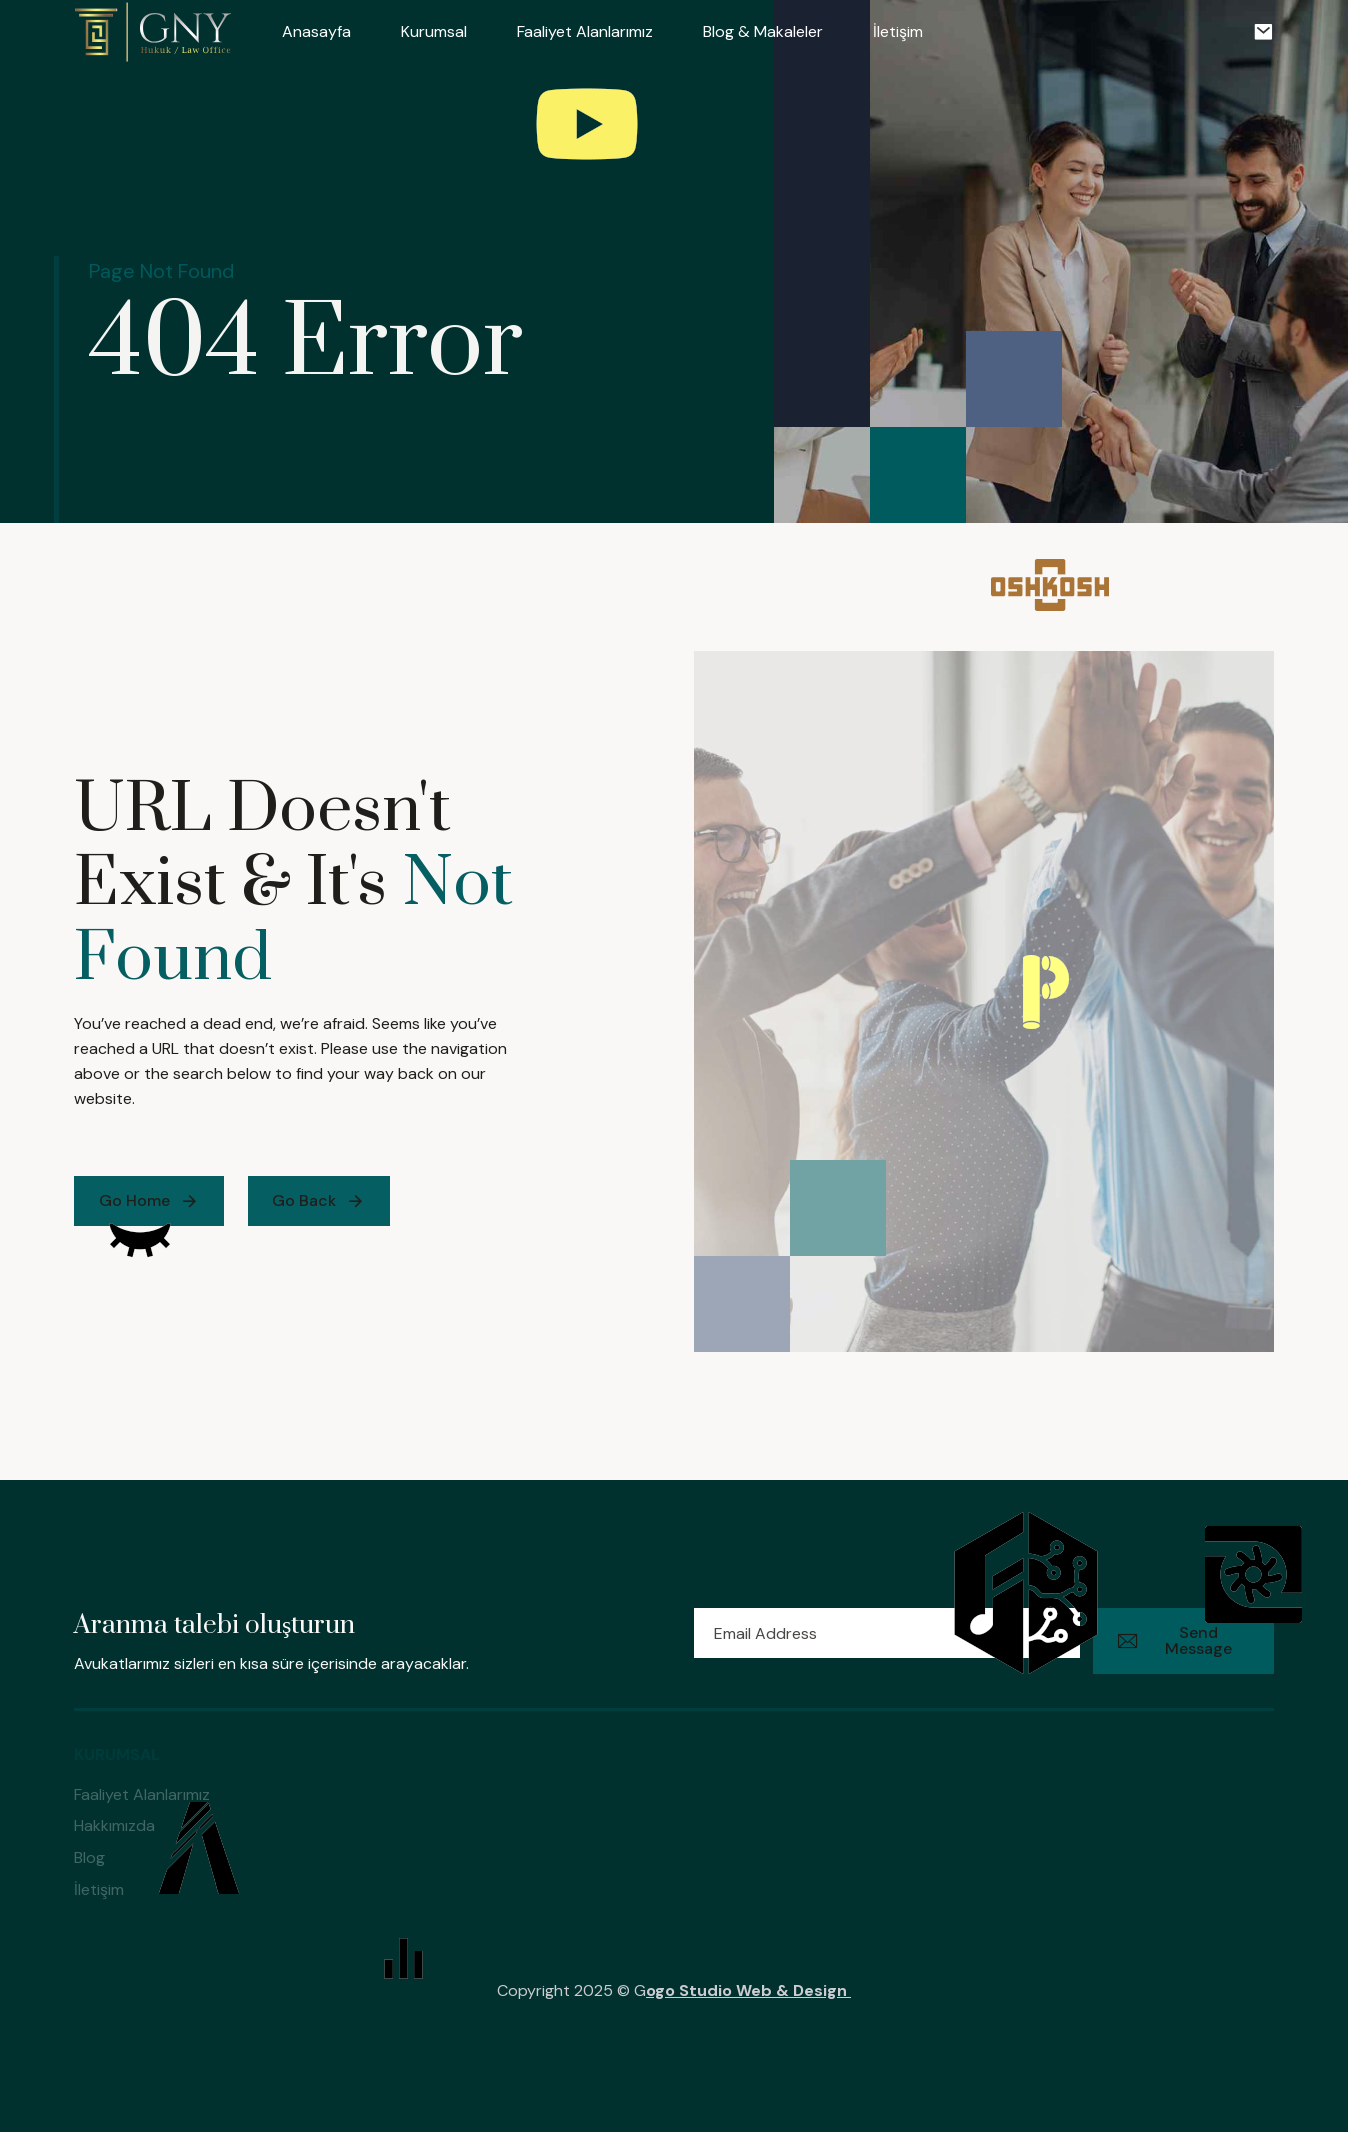 The width and height of the screenshot is (1348, 2132). I want to click on Oshkosh Corporation brand logo, so click(1050, 585).